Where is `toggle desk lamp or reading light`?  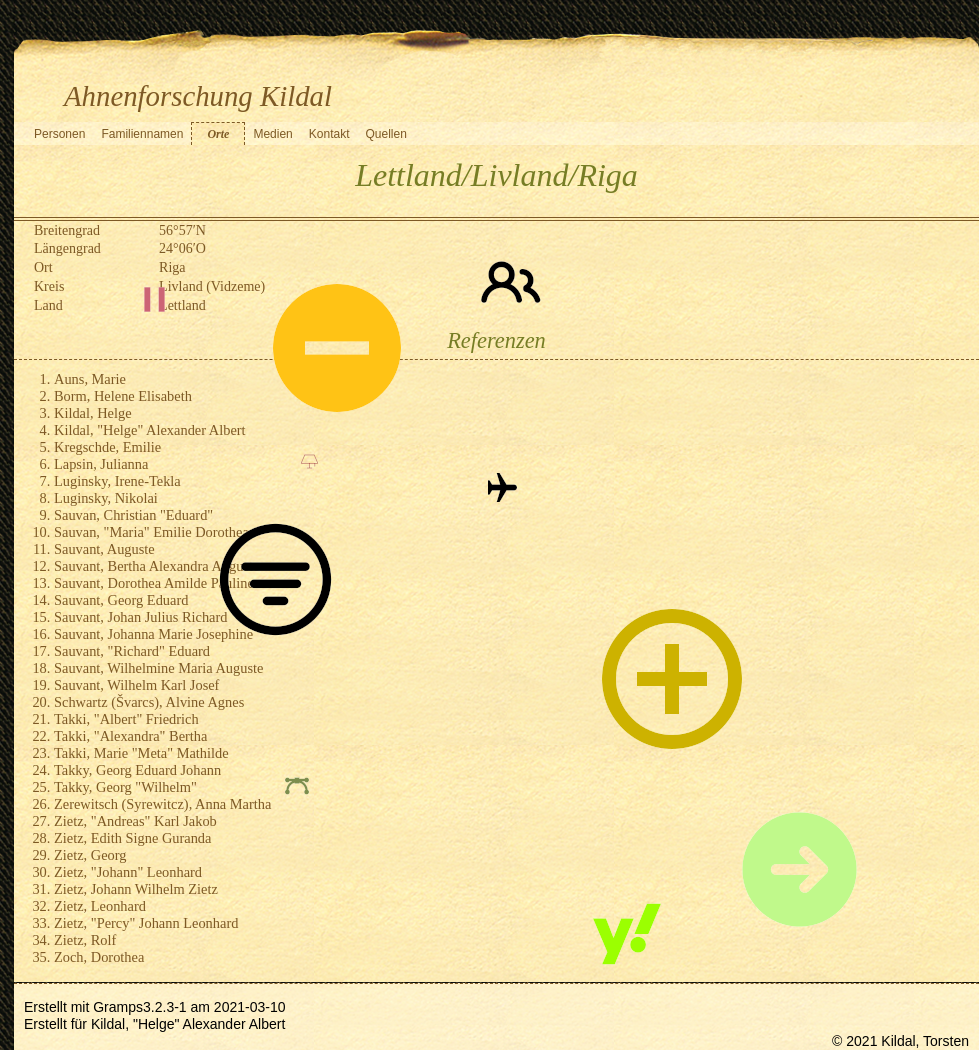 toggle desk lamp or reading light is located at coordinates (309, 461).